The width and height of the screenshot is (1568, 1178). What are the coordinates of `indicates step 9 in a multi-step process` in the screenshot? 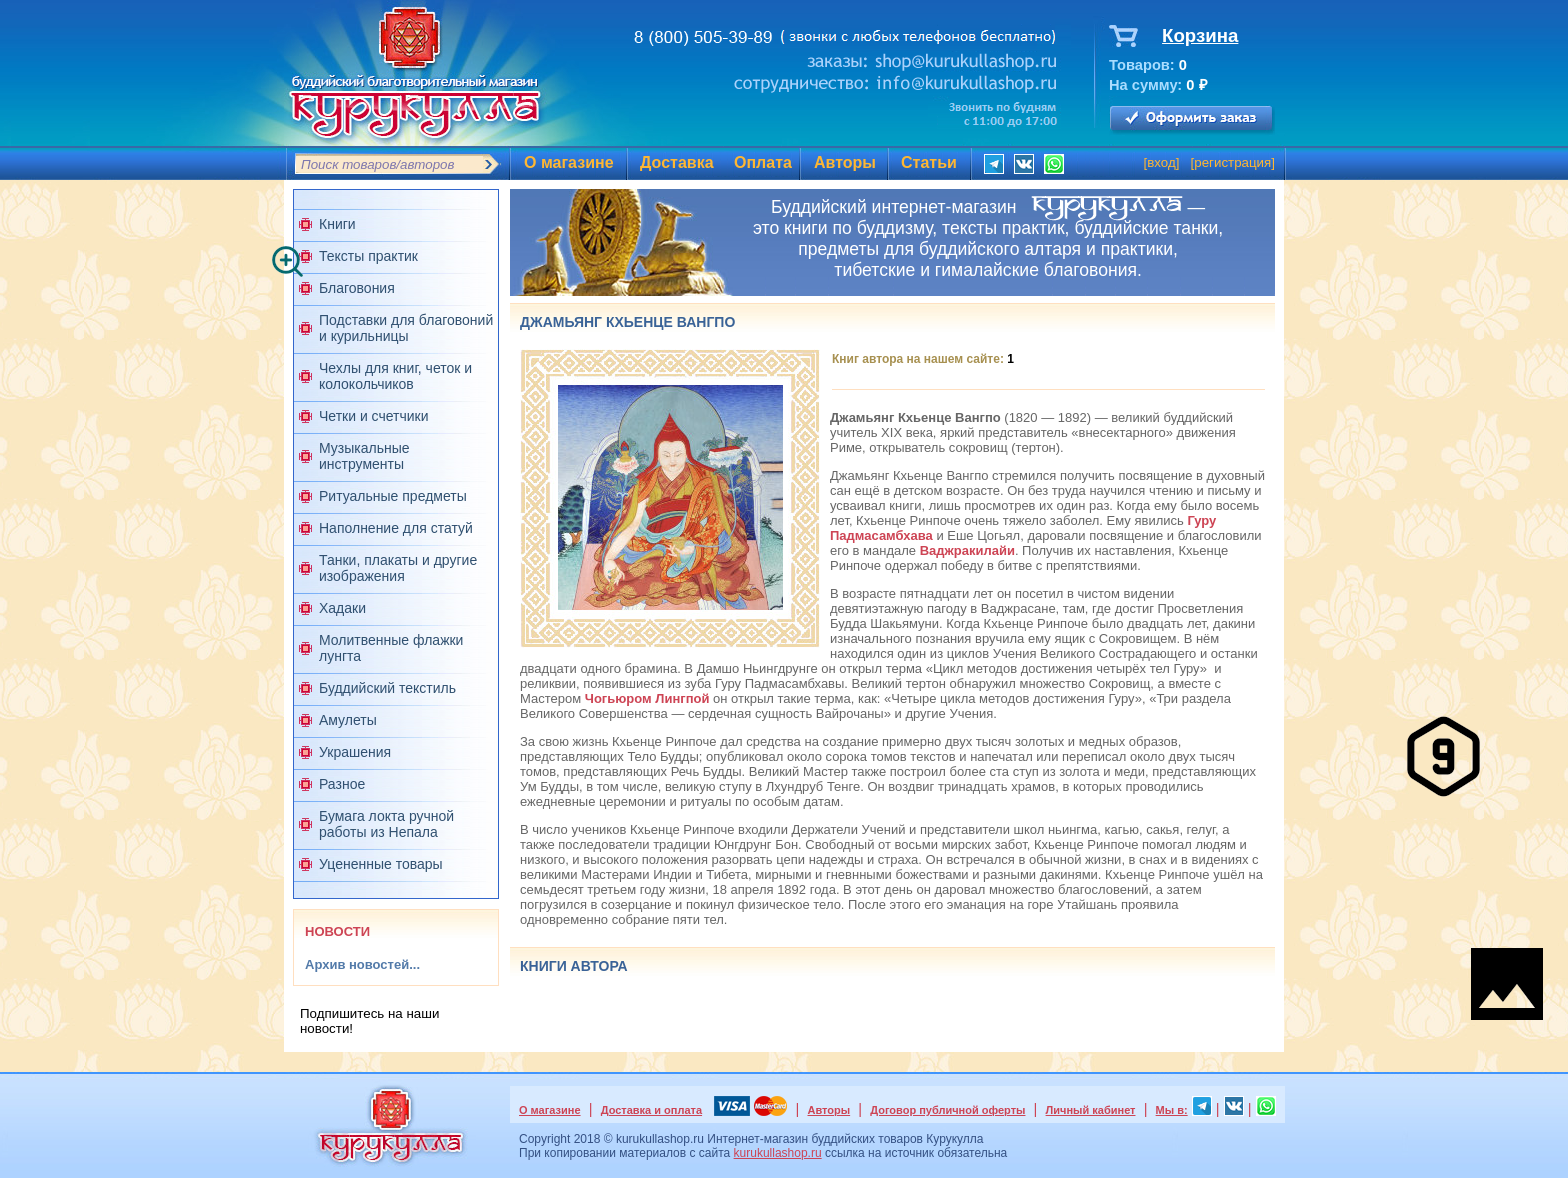 It's located at (1443, 756).